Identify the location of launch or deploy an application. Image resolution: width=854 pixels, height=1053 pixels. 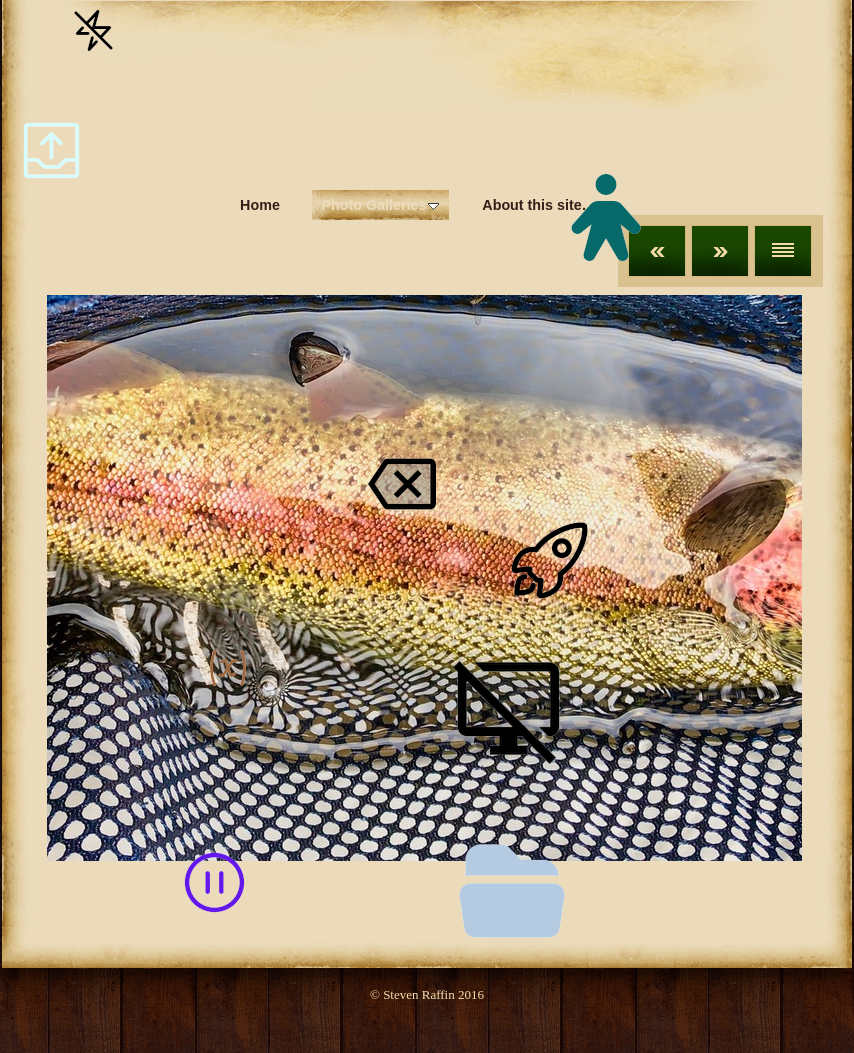
(549, 560).